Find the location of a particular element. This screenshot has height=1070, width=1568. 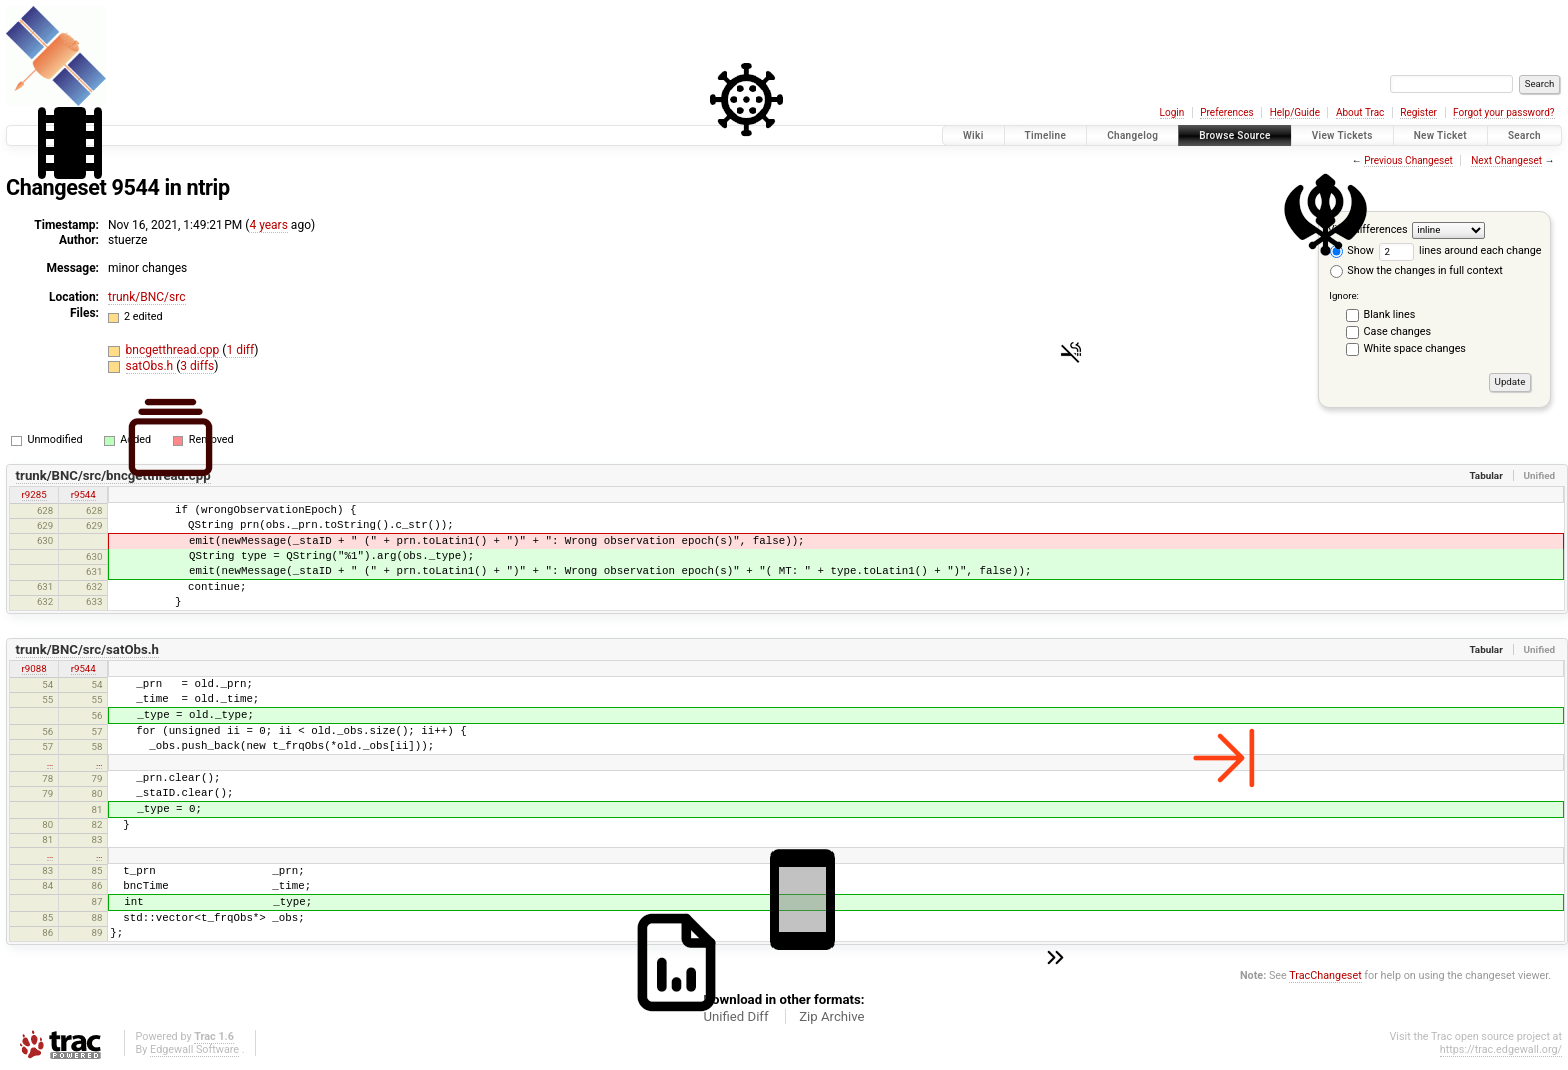

indicates a smoke-free or no smoking area is located at coordinates (1071, 352).